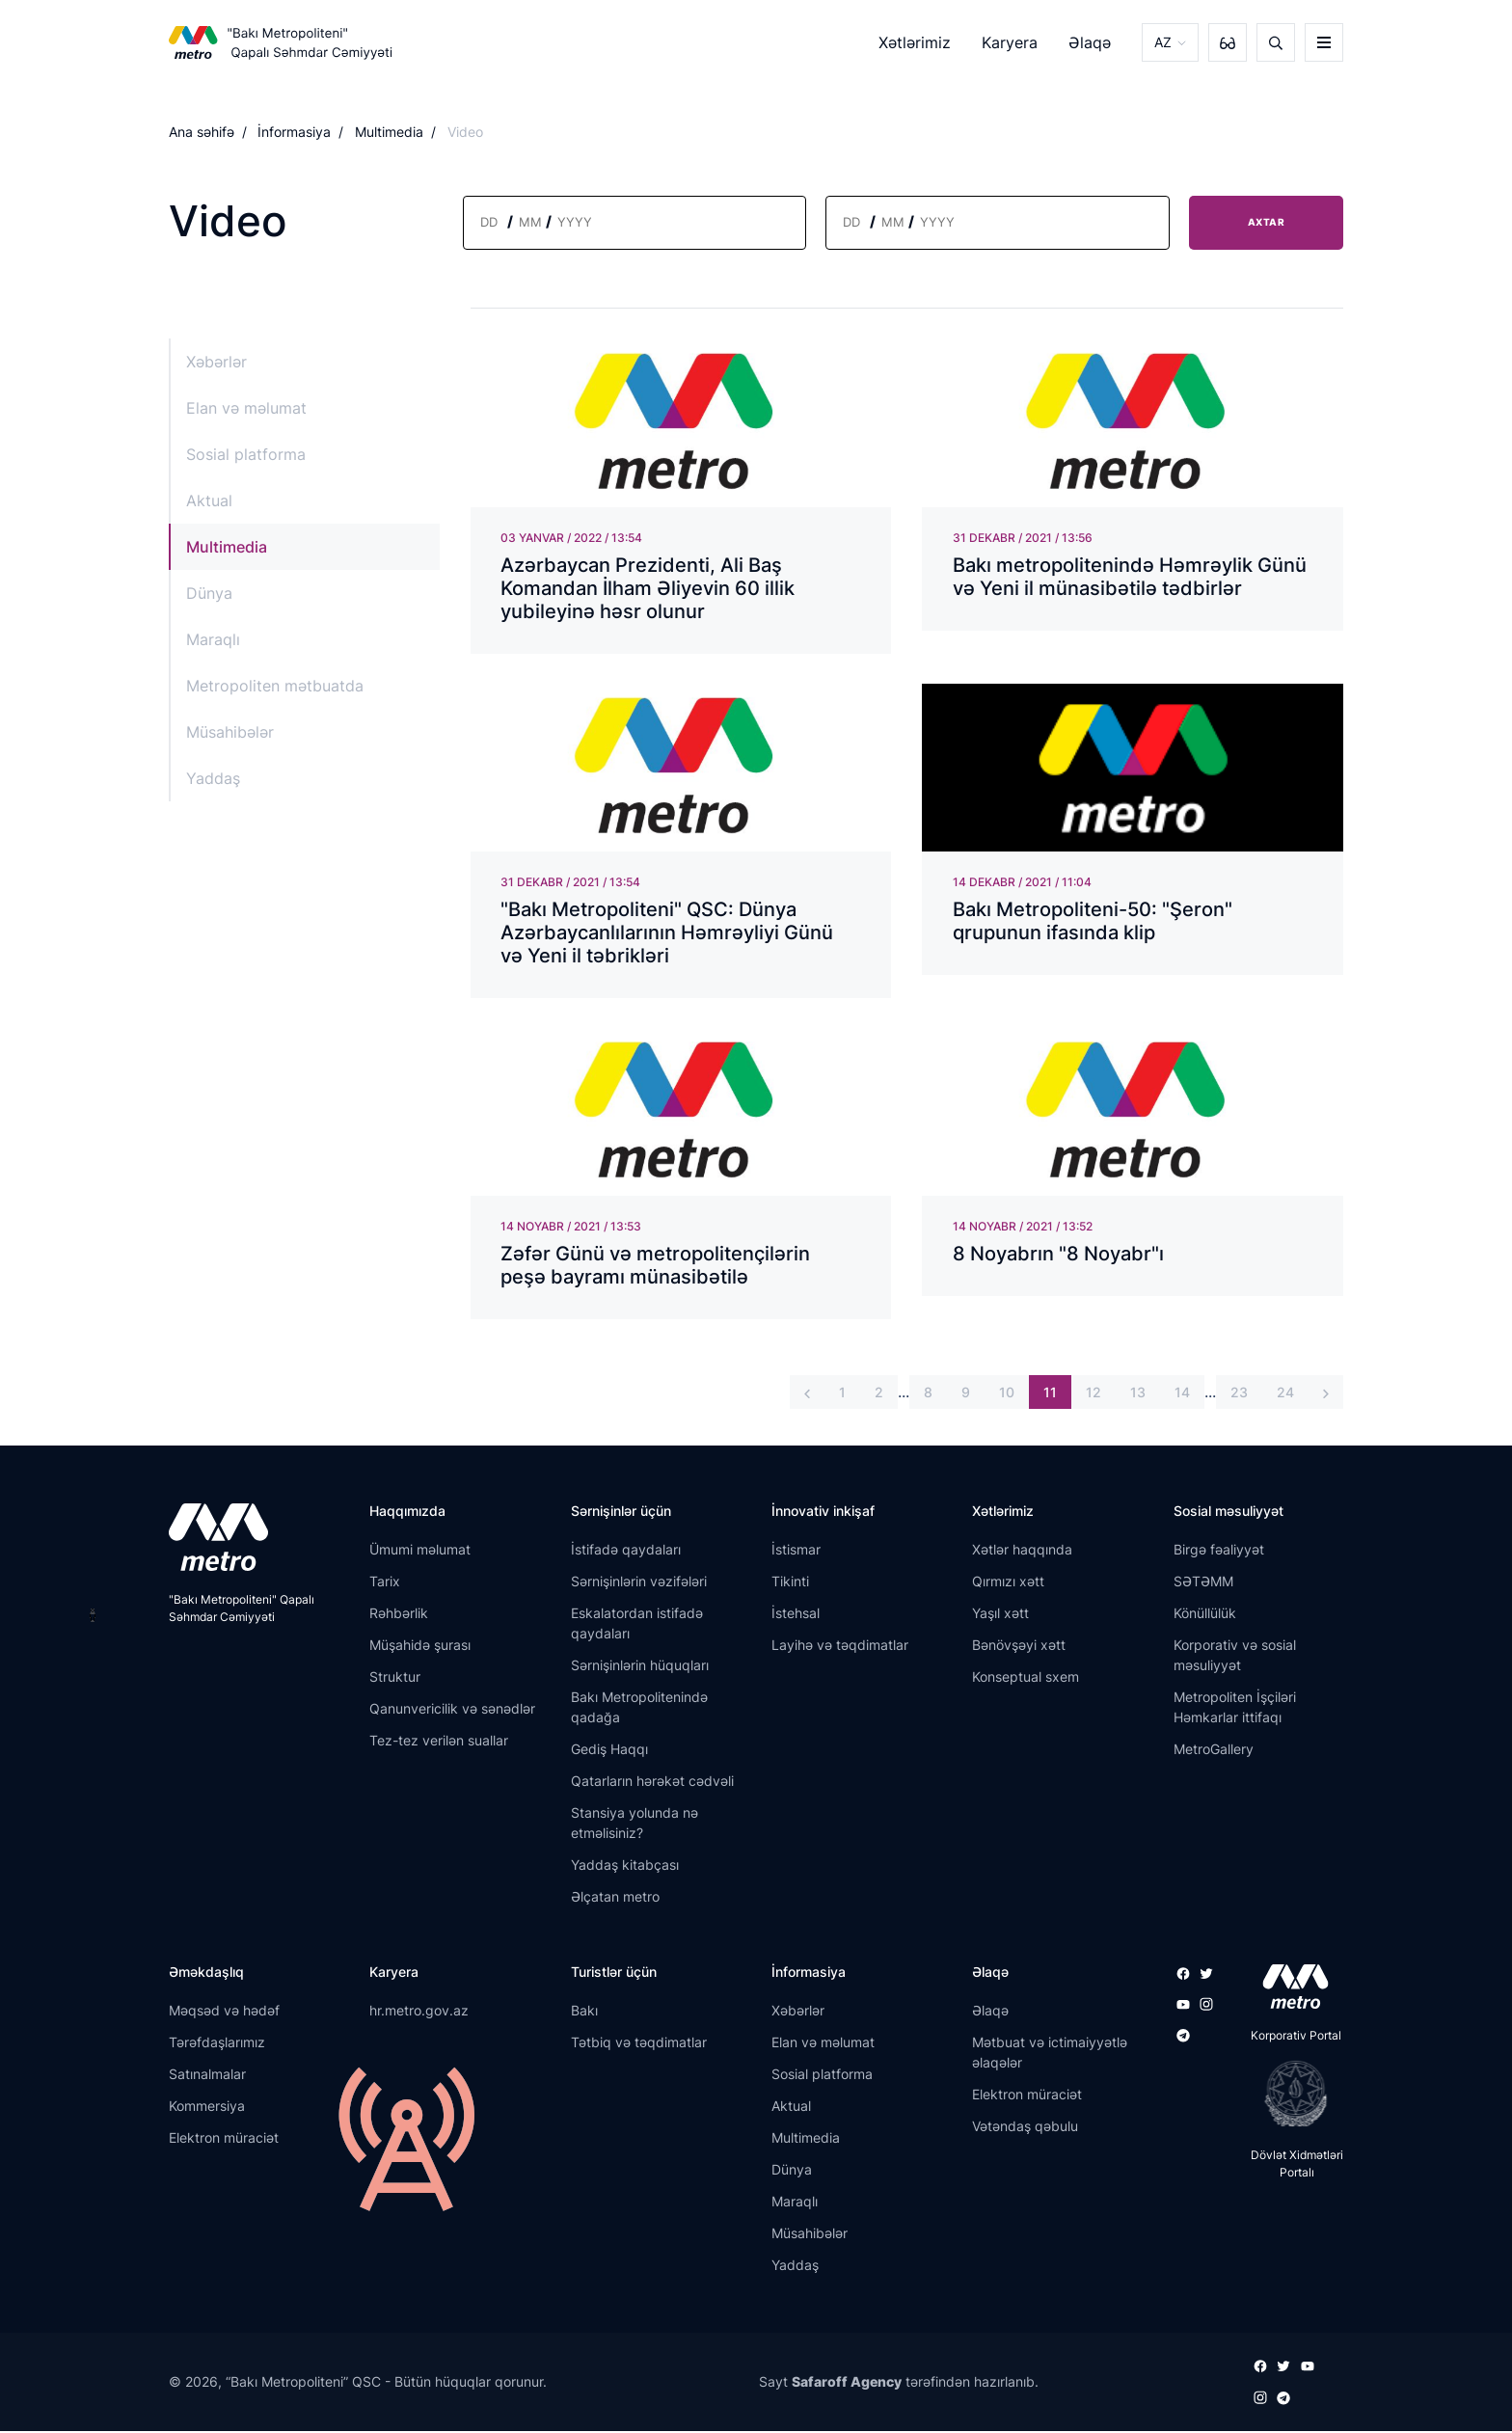 The image size is (1512, 2433). I want to click on view your profile, so click(93, 1615).